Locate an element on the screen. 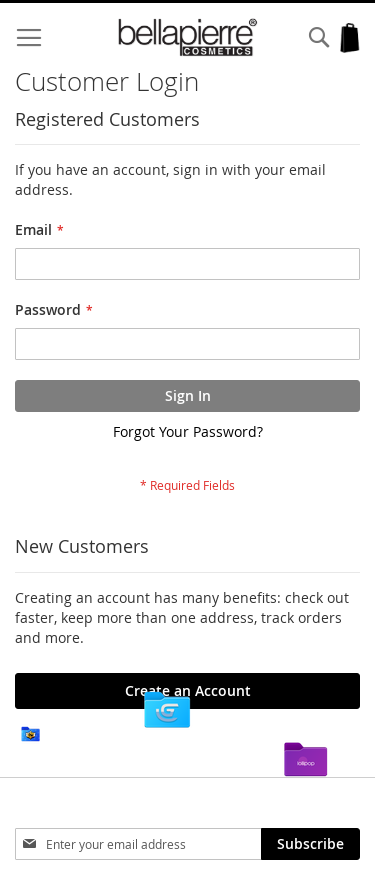 This screenshot has height=872, width=375. open android lollipop system folder is located at coordinates (305, 760).